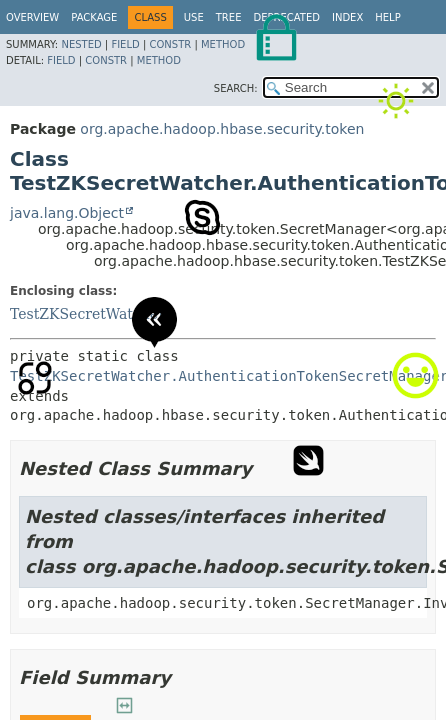 This screenshot has height=720, width=446. I want to click on swift programming language logo, so click(308, 460).